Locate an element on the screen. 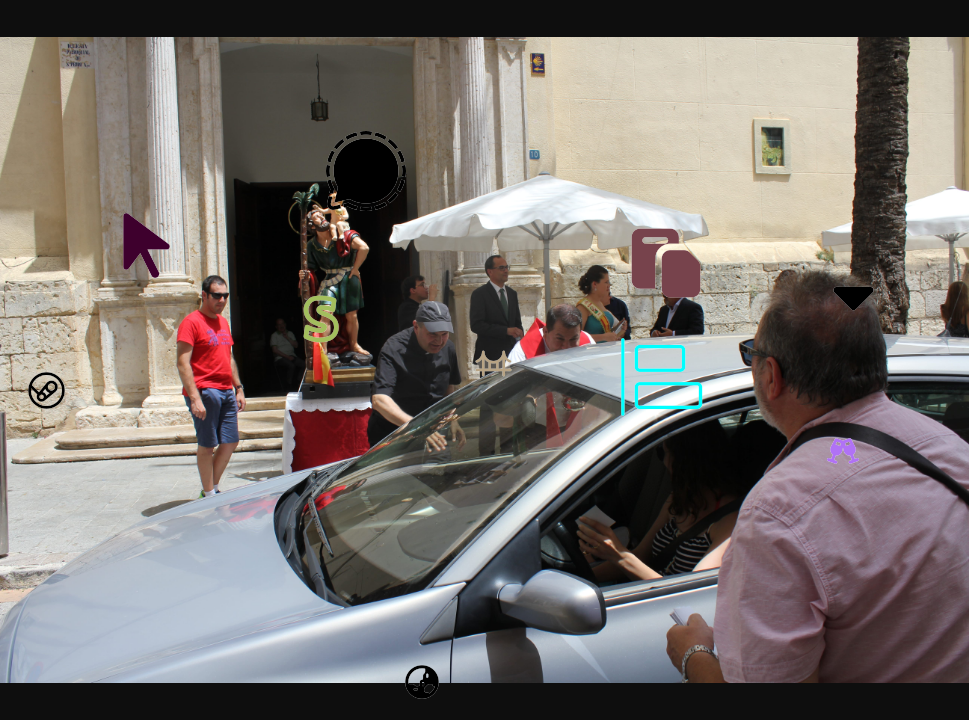 This screenshot has width=969, height=720. paste copied content from clipboard is located at coordinates (666, 263).